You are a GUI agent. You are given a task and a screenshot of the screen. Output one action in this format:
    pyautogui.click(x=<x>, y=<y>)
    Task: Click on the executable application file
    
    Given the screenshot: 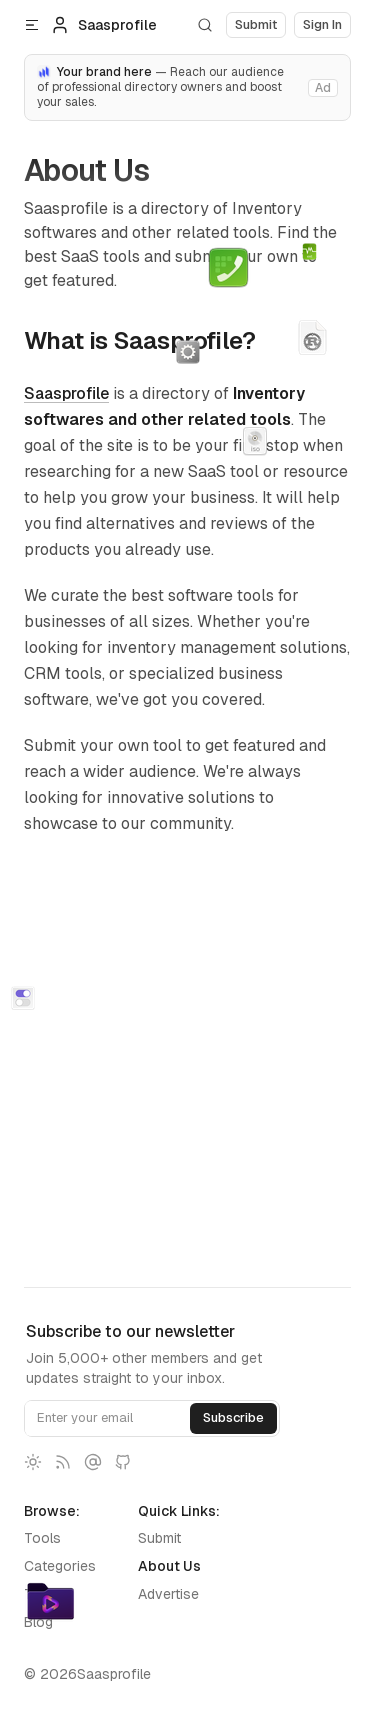 What is the action you would take?
    pyautogui.click(x=188, y=352)
    